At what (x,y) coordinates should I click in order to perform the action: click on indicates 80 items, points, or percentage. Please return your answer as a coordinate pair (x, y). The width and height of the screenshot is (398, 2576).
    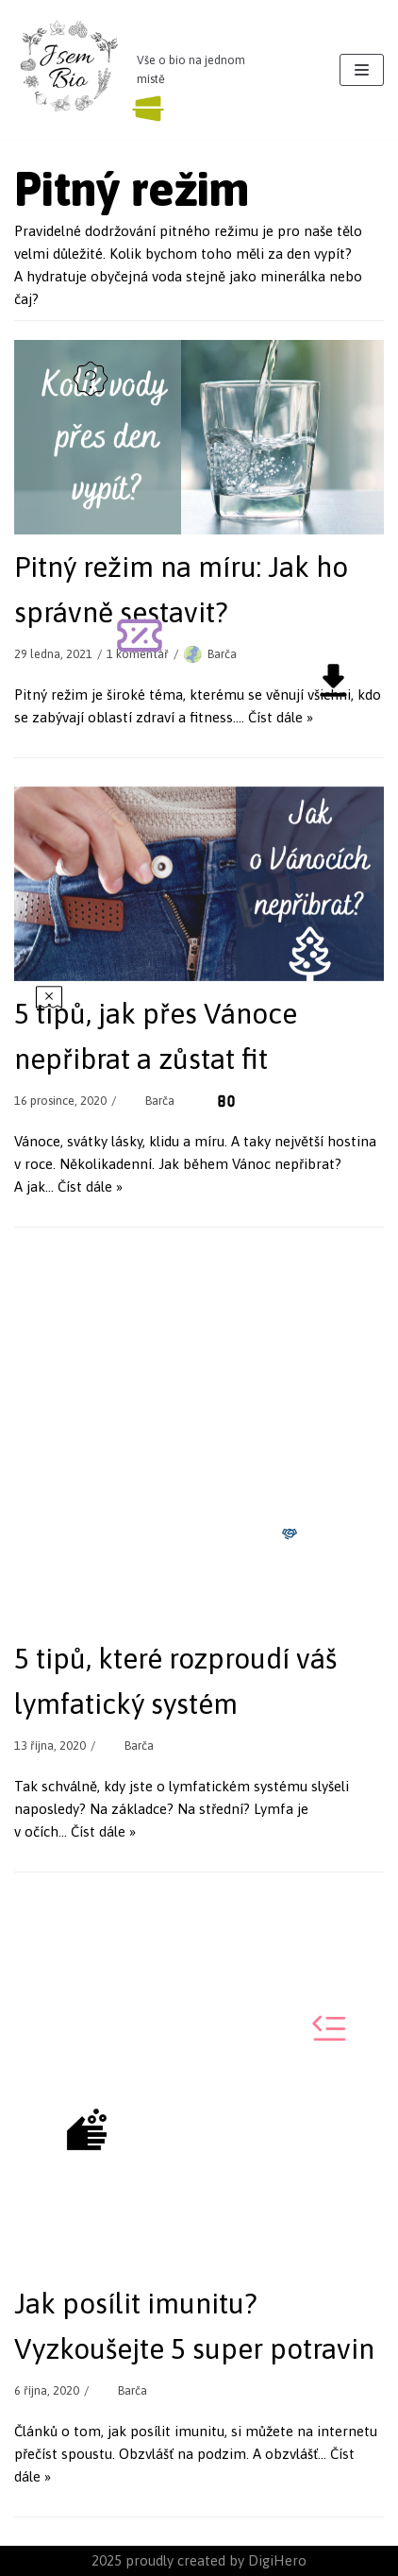
    Looking at the image, I should click on (226, 1101).